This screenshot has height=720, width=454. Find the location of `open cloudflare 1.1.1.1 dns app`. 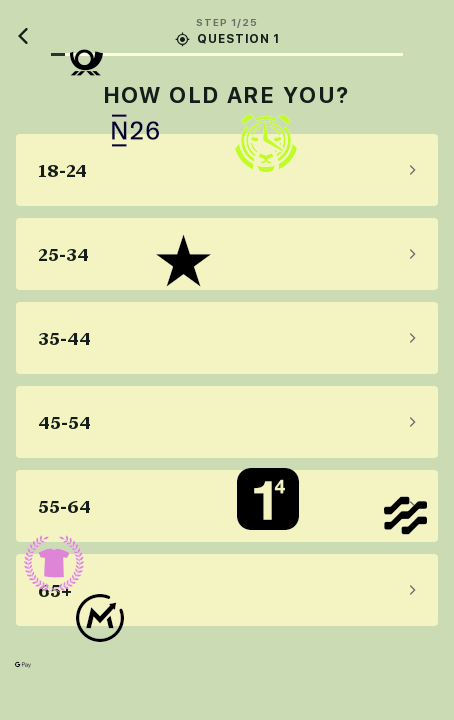

open cloudflare 1.1.1.1 dns app is located at coordinates (268, 499).